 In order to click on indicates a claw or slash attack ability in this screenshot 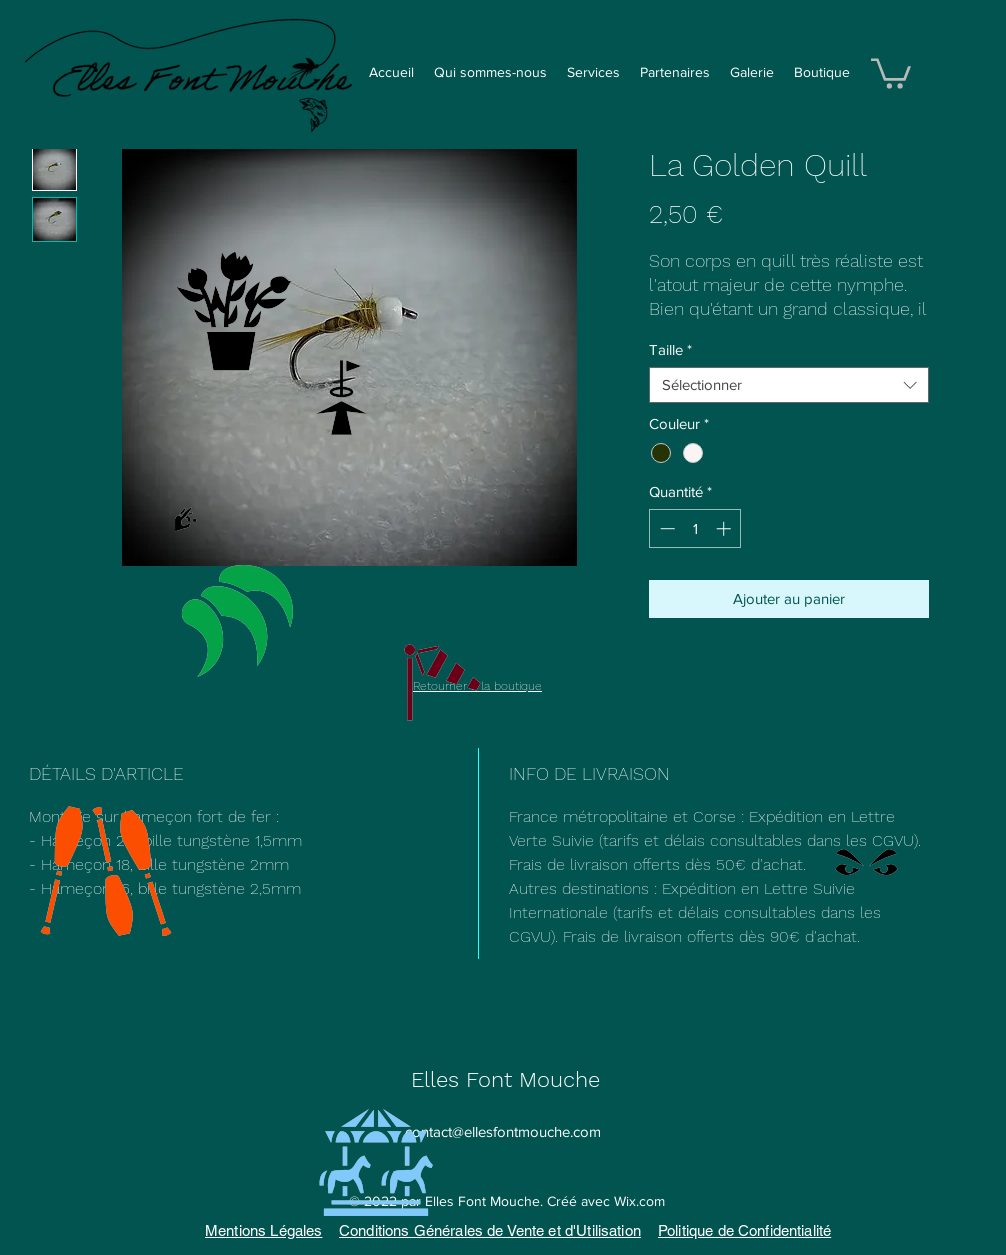, I will do `click(238, 620)`.